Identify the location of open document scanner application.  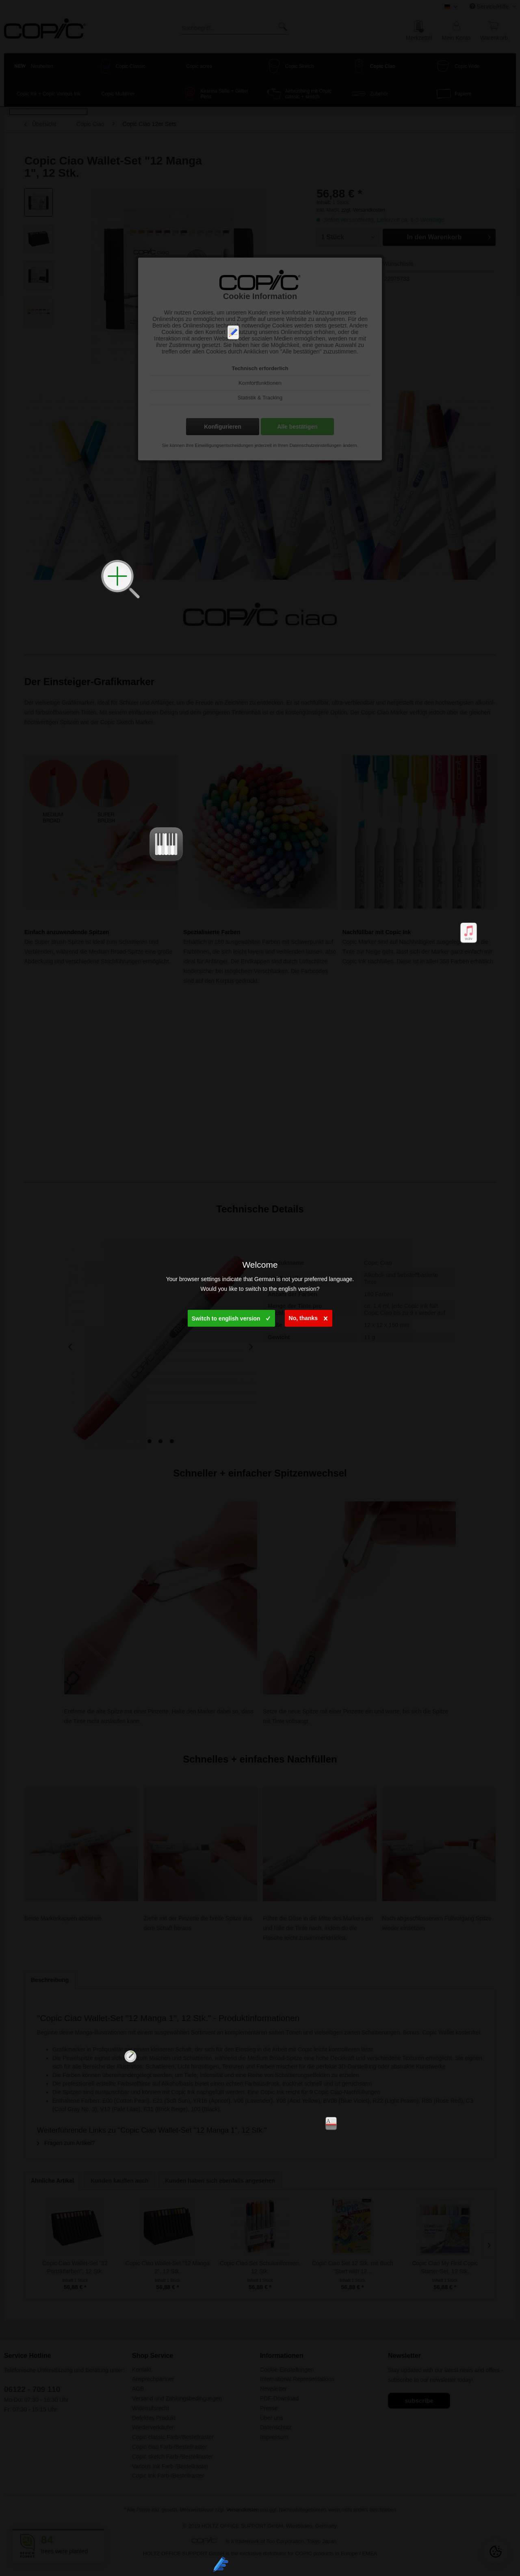
(331, 2123).